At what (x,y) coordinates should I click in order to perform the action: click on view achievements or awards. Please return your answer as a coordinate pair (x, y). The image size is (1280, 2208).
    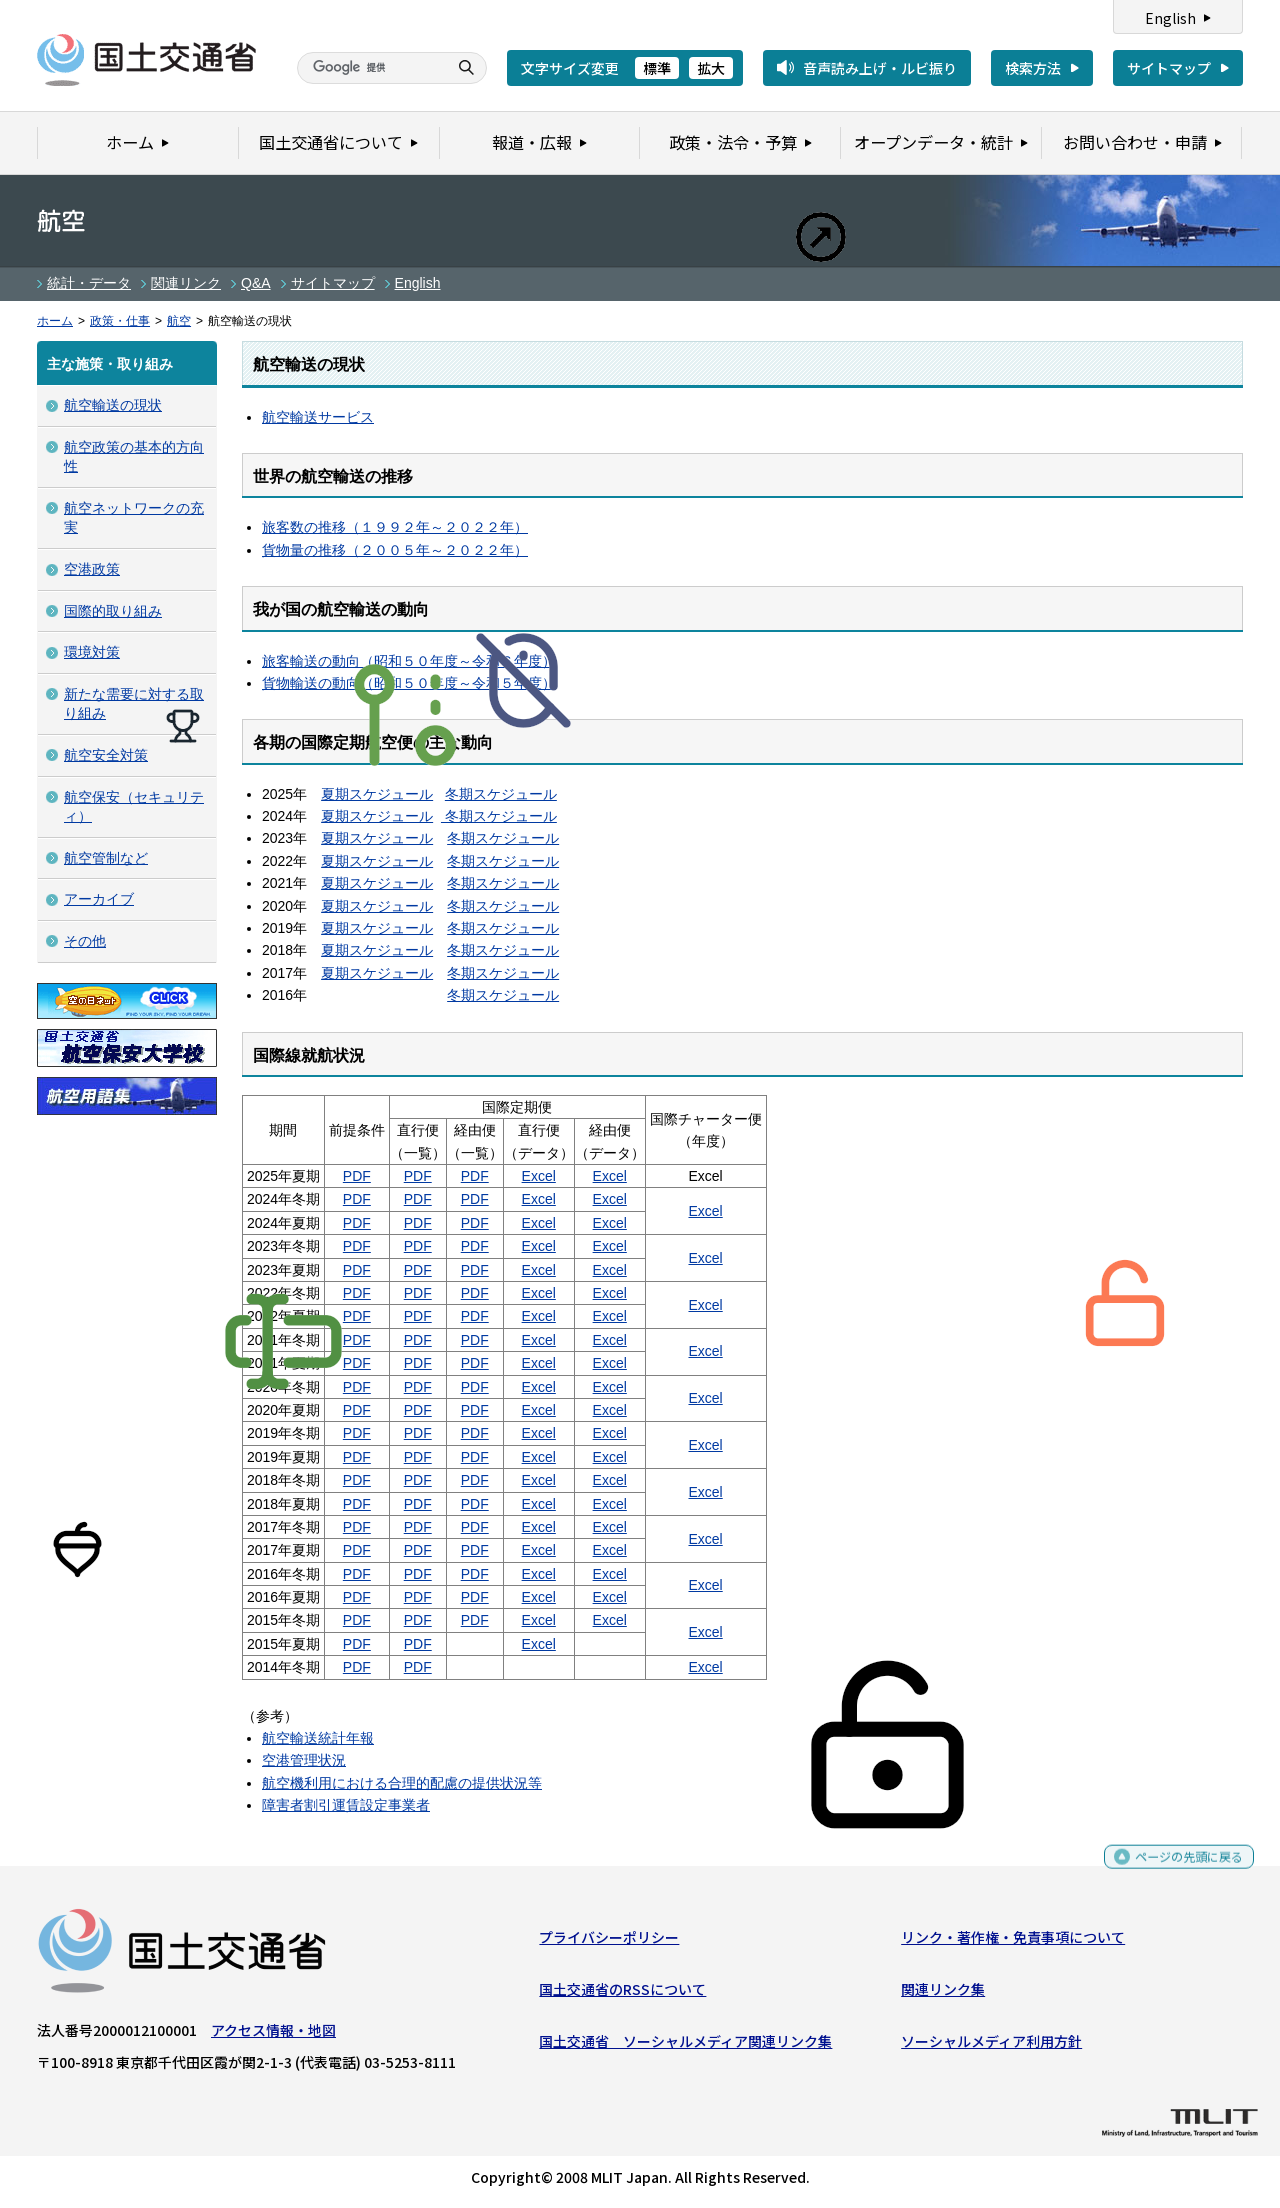
    Looking at the image, I should click on (183, 726).